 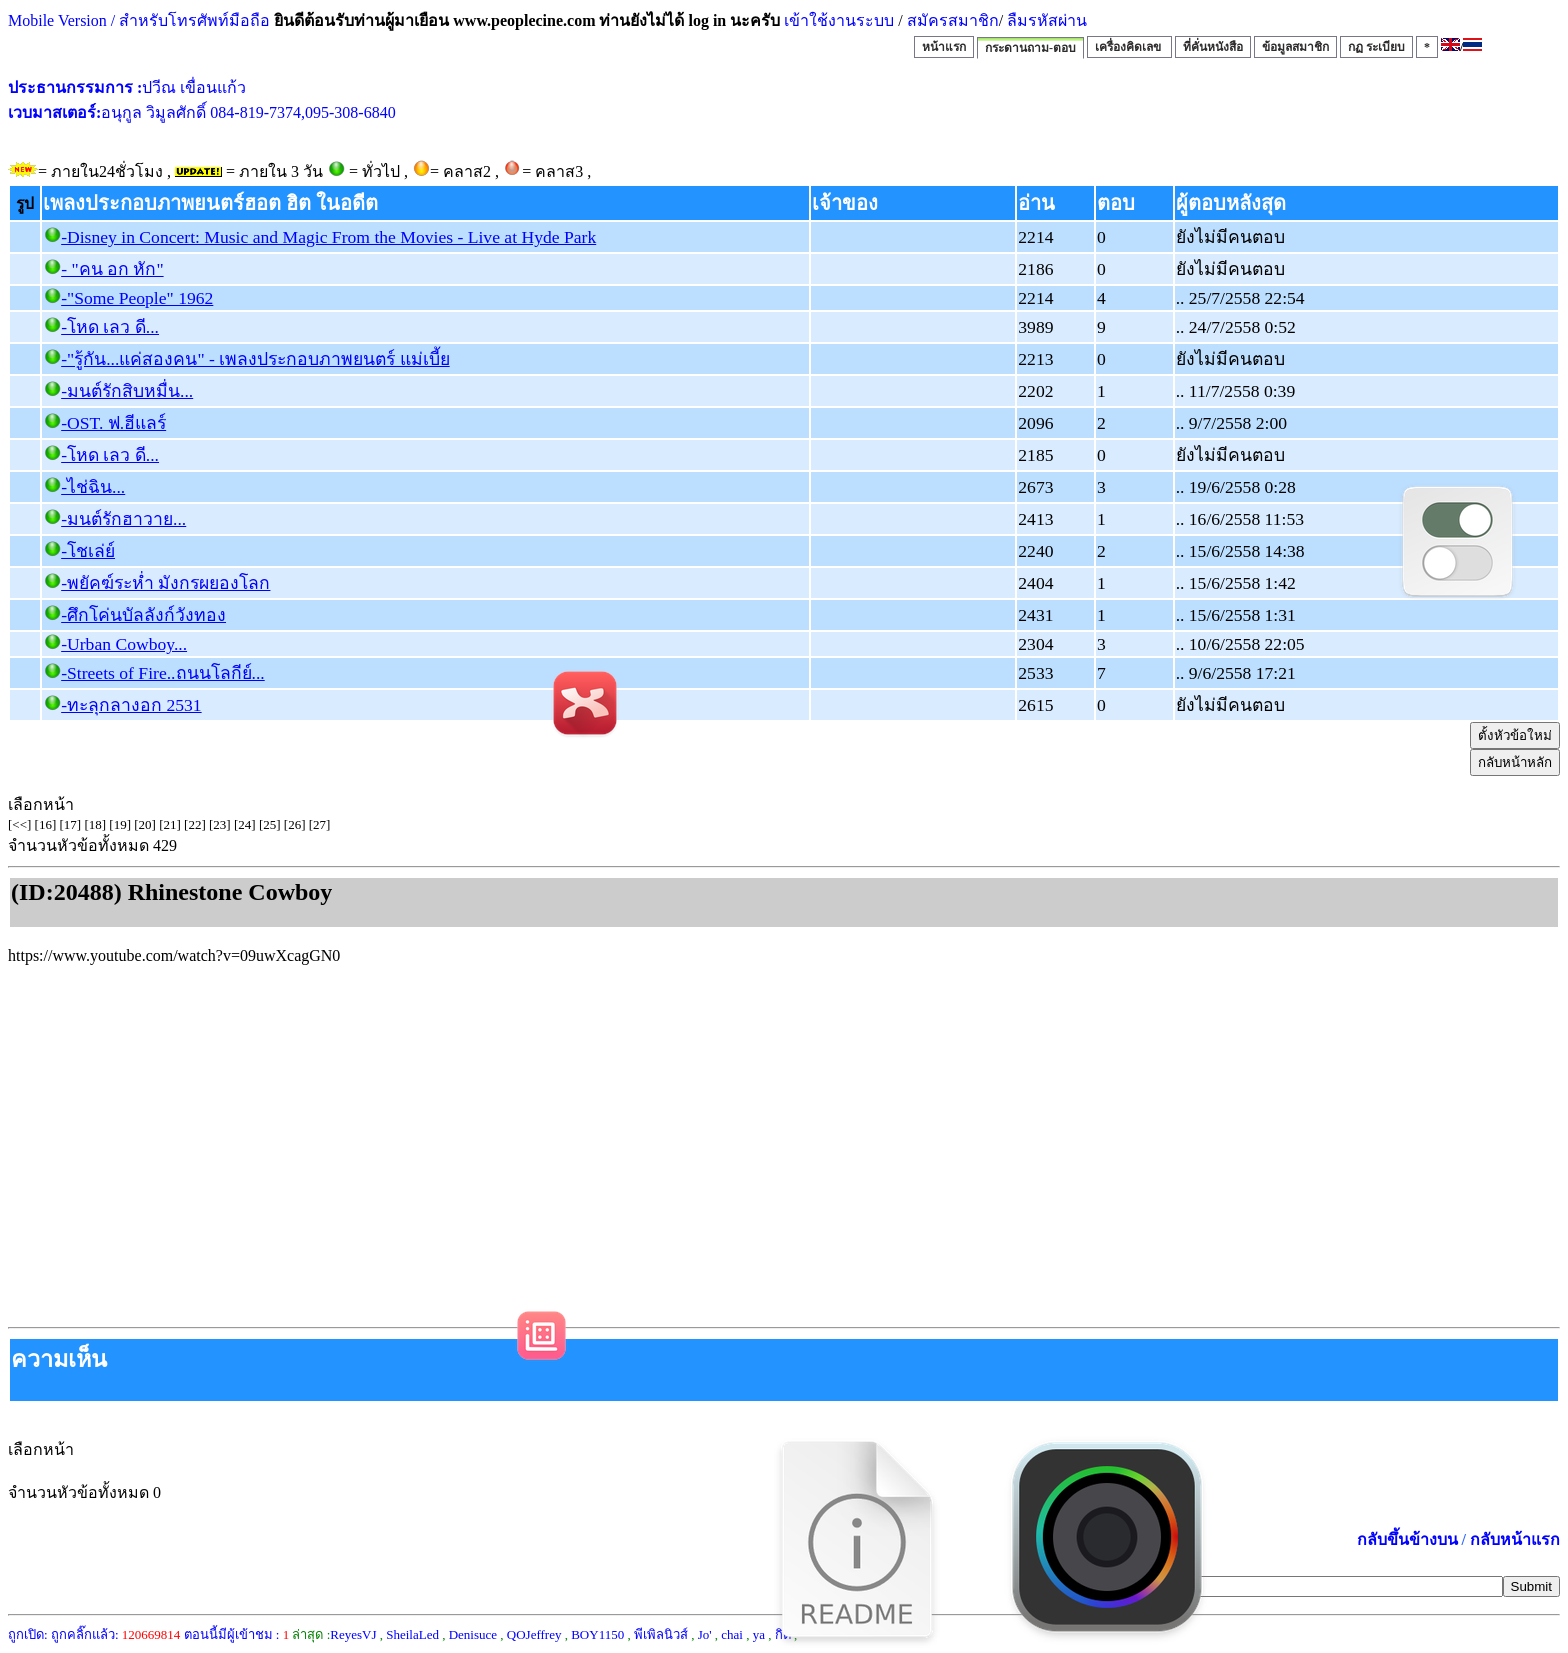 I want to click on open xmind mind mapping application, so click(x=585, y=703).